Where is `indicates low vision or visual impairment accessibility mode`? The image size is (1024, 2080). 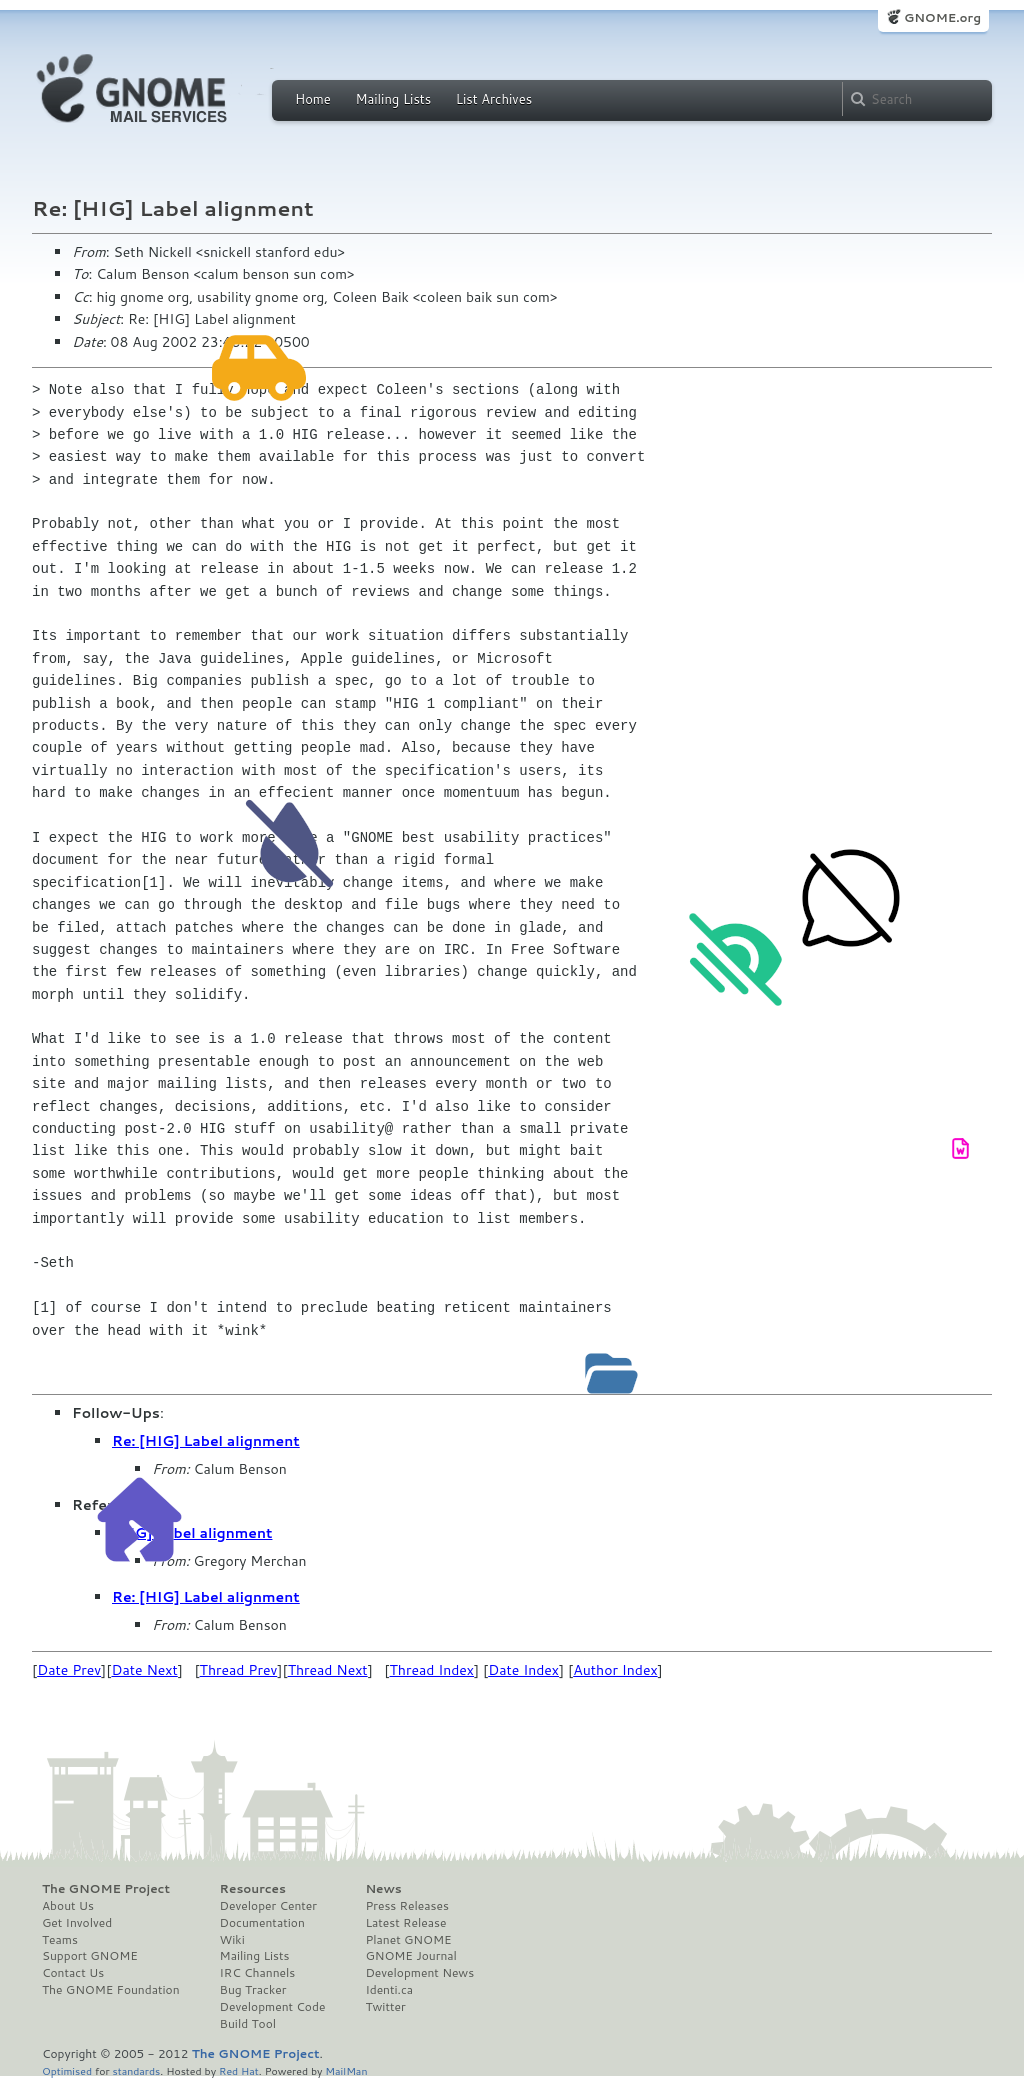
indicates low vision or visual impairment accessibility mode is located at coordinates (735, 959).